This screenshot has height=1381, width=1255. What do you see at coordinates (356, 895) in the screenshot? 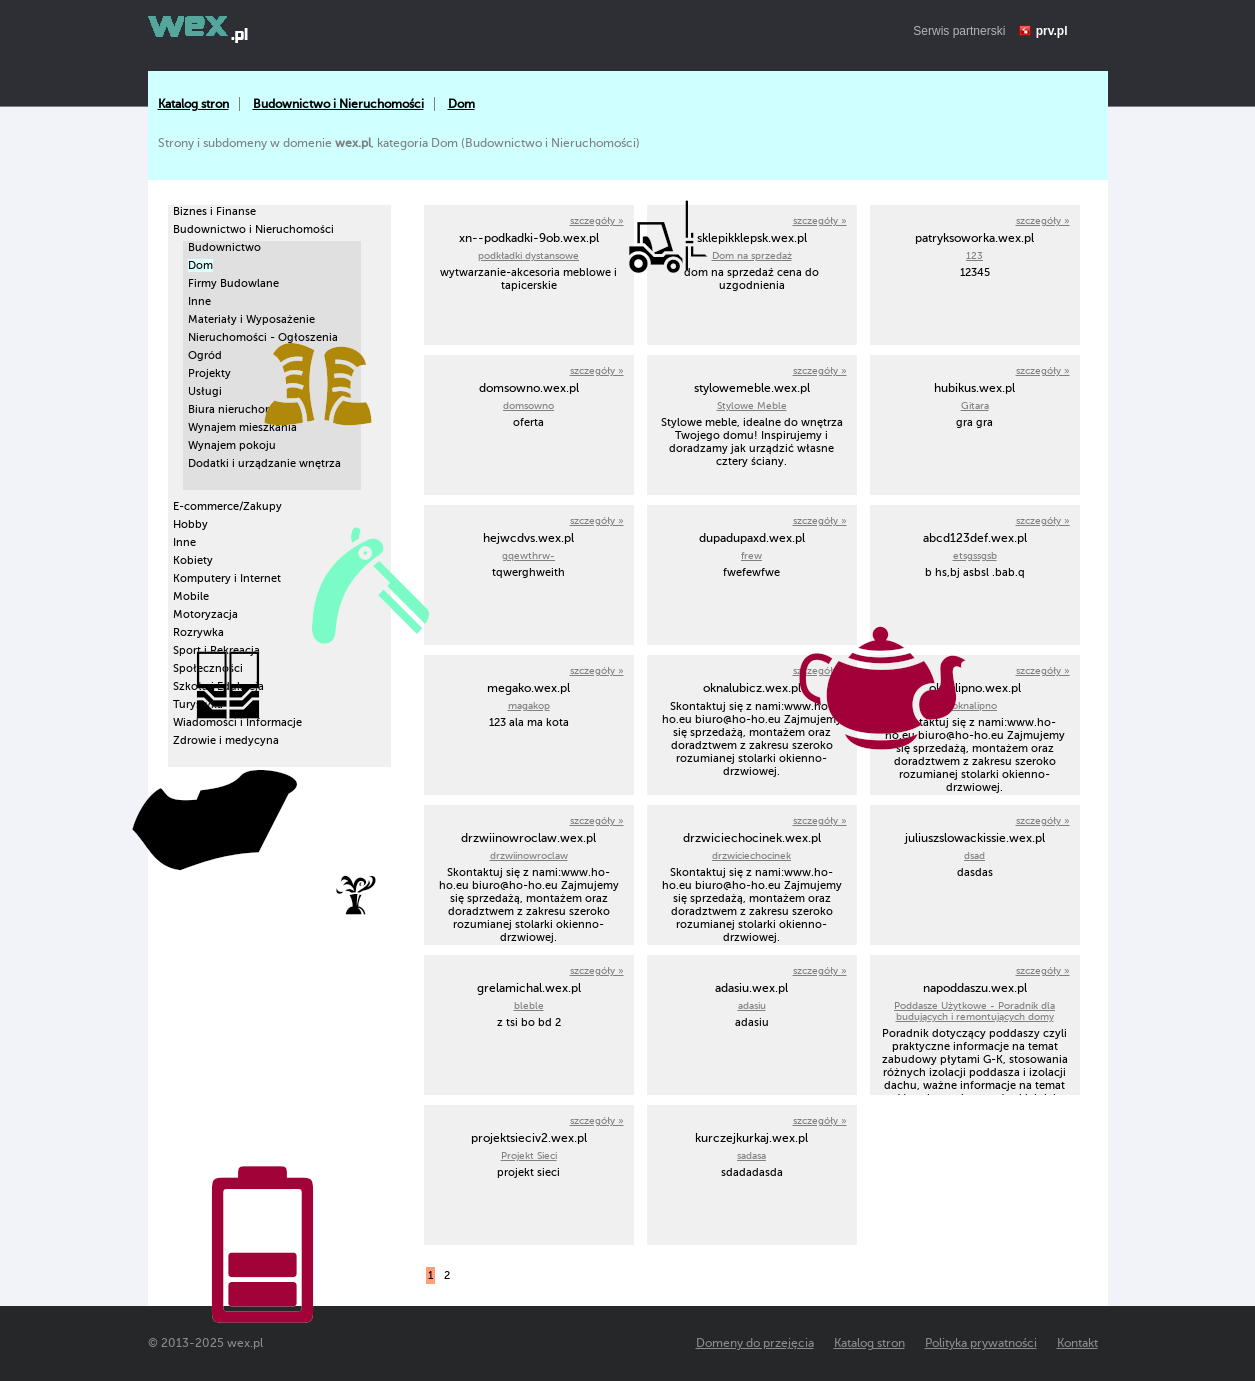
I see `potion or magical item in inventory` at bounding box center [356, 895].